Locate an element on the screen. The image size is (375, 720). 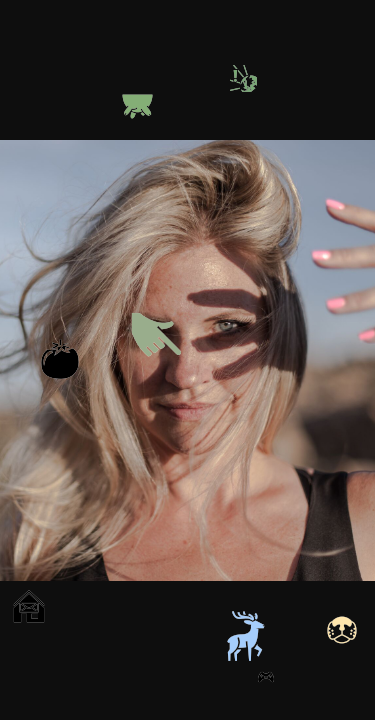
tap to select or indicate an item is located at coordinates (156, 337).